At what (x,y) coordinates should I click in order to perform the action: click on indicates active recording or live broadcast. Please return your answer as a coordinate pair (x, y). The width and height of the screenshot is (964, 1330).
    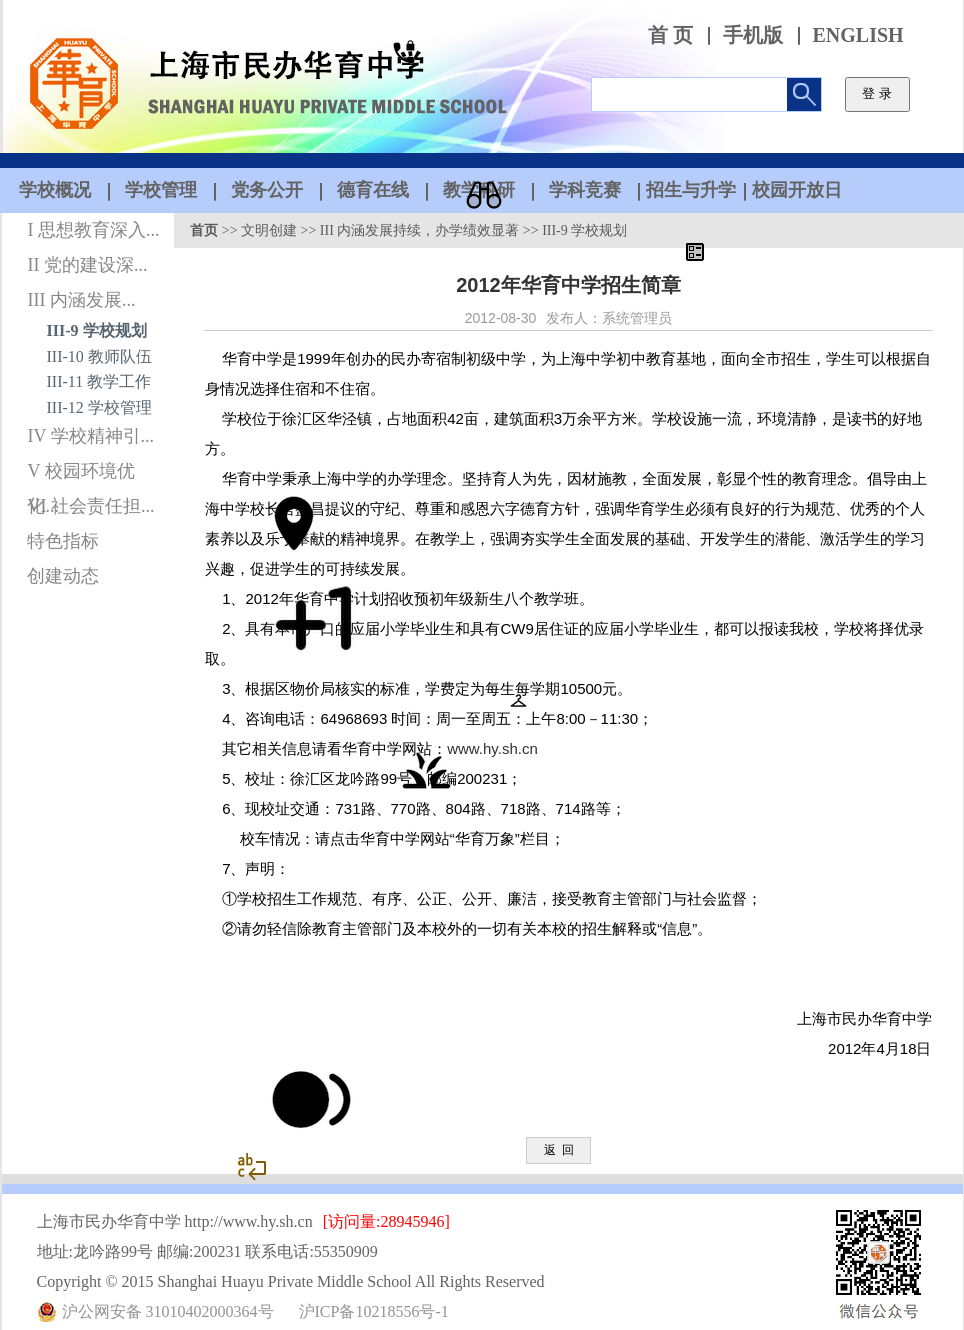
    Looking at the image, I should click on (311, 1099).